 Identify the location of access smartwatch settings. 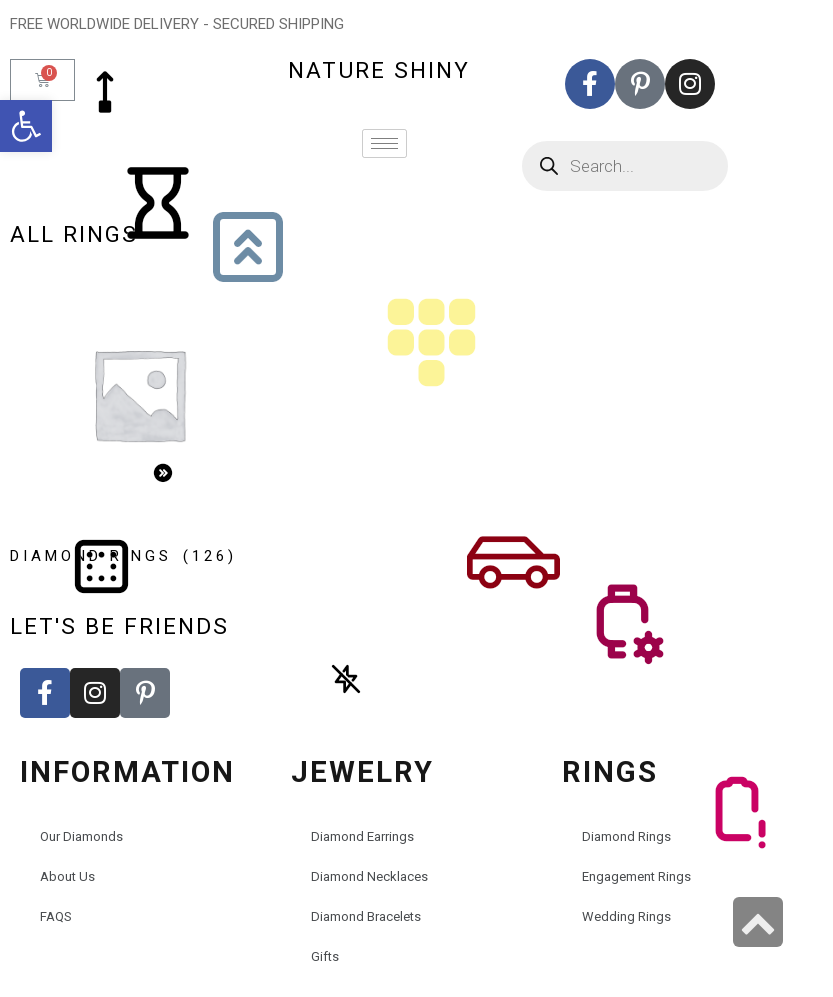
(622, 621).